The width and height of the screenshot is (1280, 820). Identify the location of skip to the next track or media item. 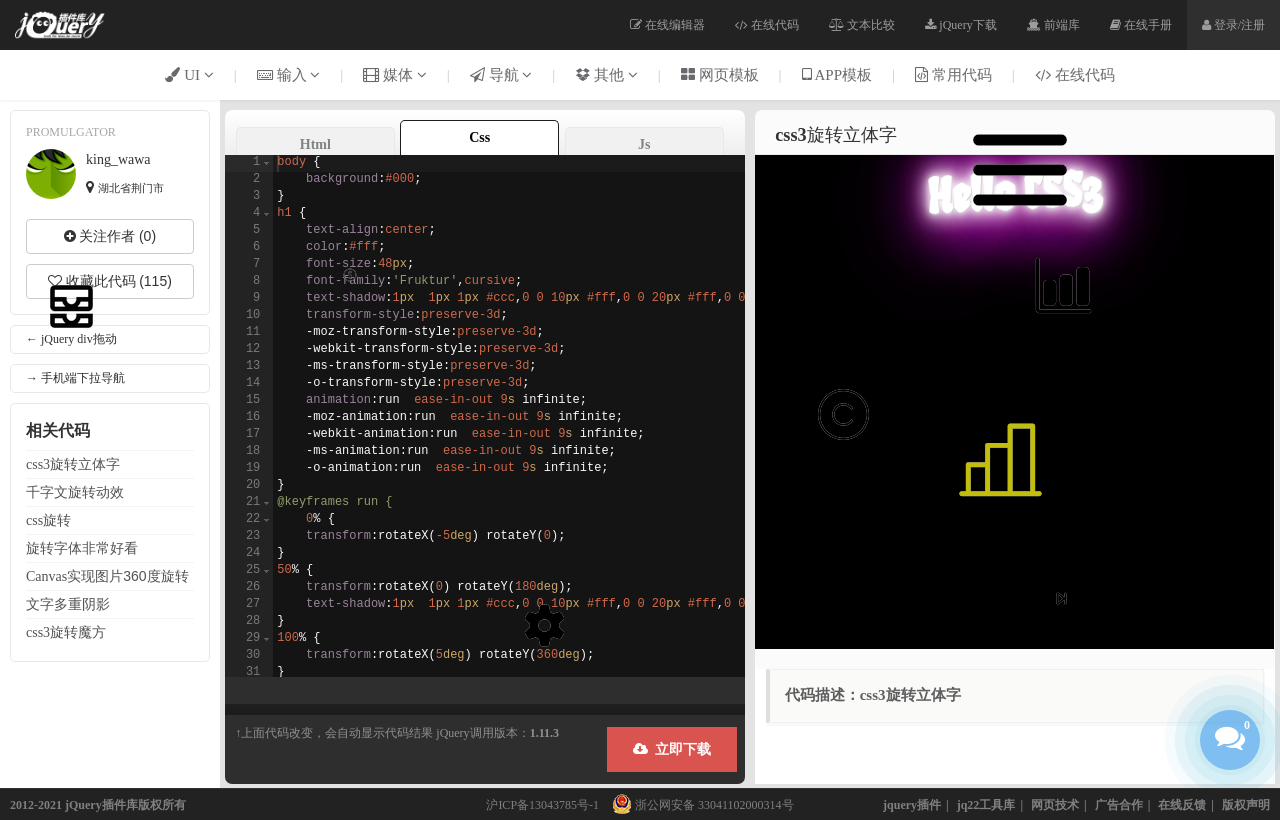
(1061, 598).